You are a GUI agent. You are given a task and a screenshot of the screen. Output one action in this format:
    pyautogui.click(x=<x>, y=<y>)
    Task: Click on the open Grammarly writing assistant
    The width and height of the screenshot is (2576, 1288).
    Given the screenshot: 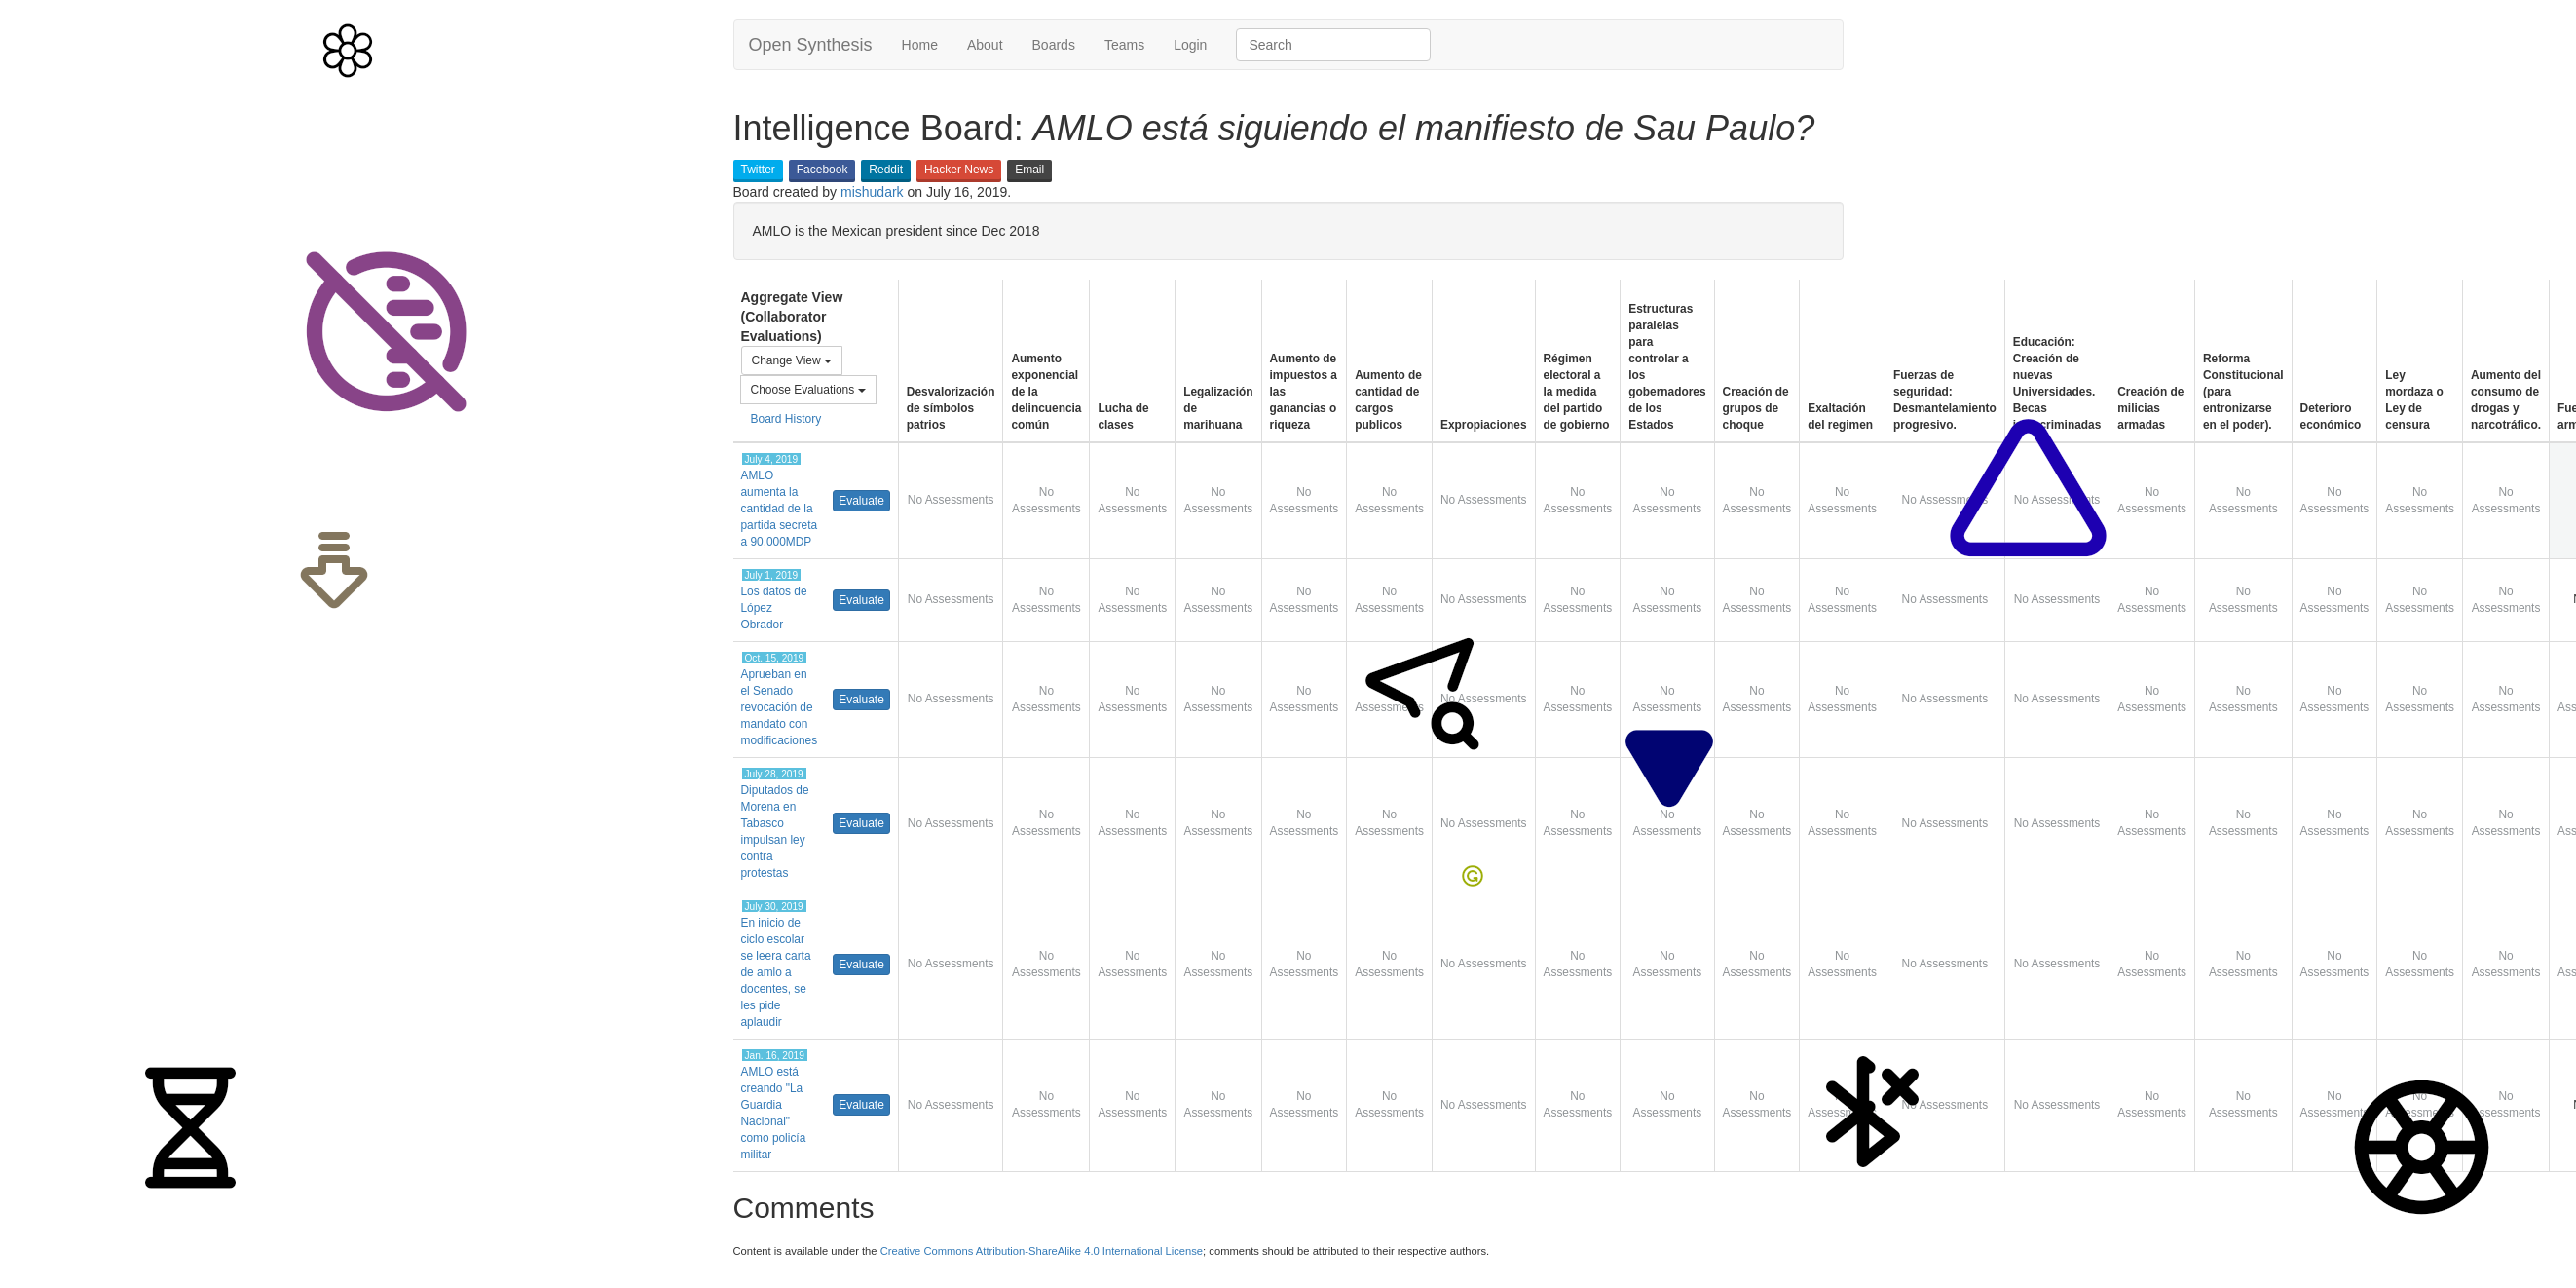 What is the action you would take?
    pyautogui.click(x=1473, y=876)
    